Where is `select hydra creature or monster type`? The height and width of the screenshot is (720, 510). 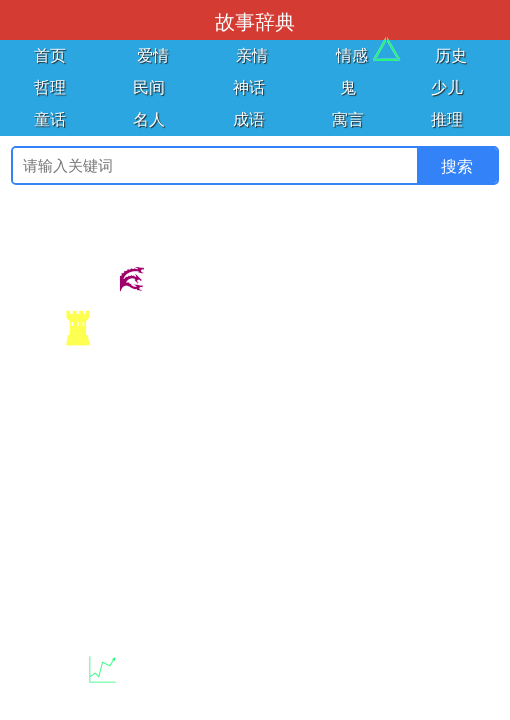
select hydra creature or monster type is located at coordinates (132, 279).